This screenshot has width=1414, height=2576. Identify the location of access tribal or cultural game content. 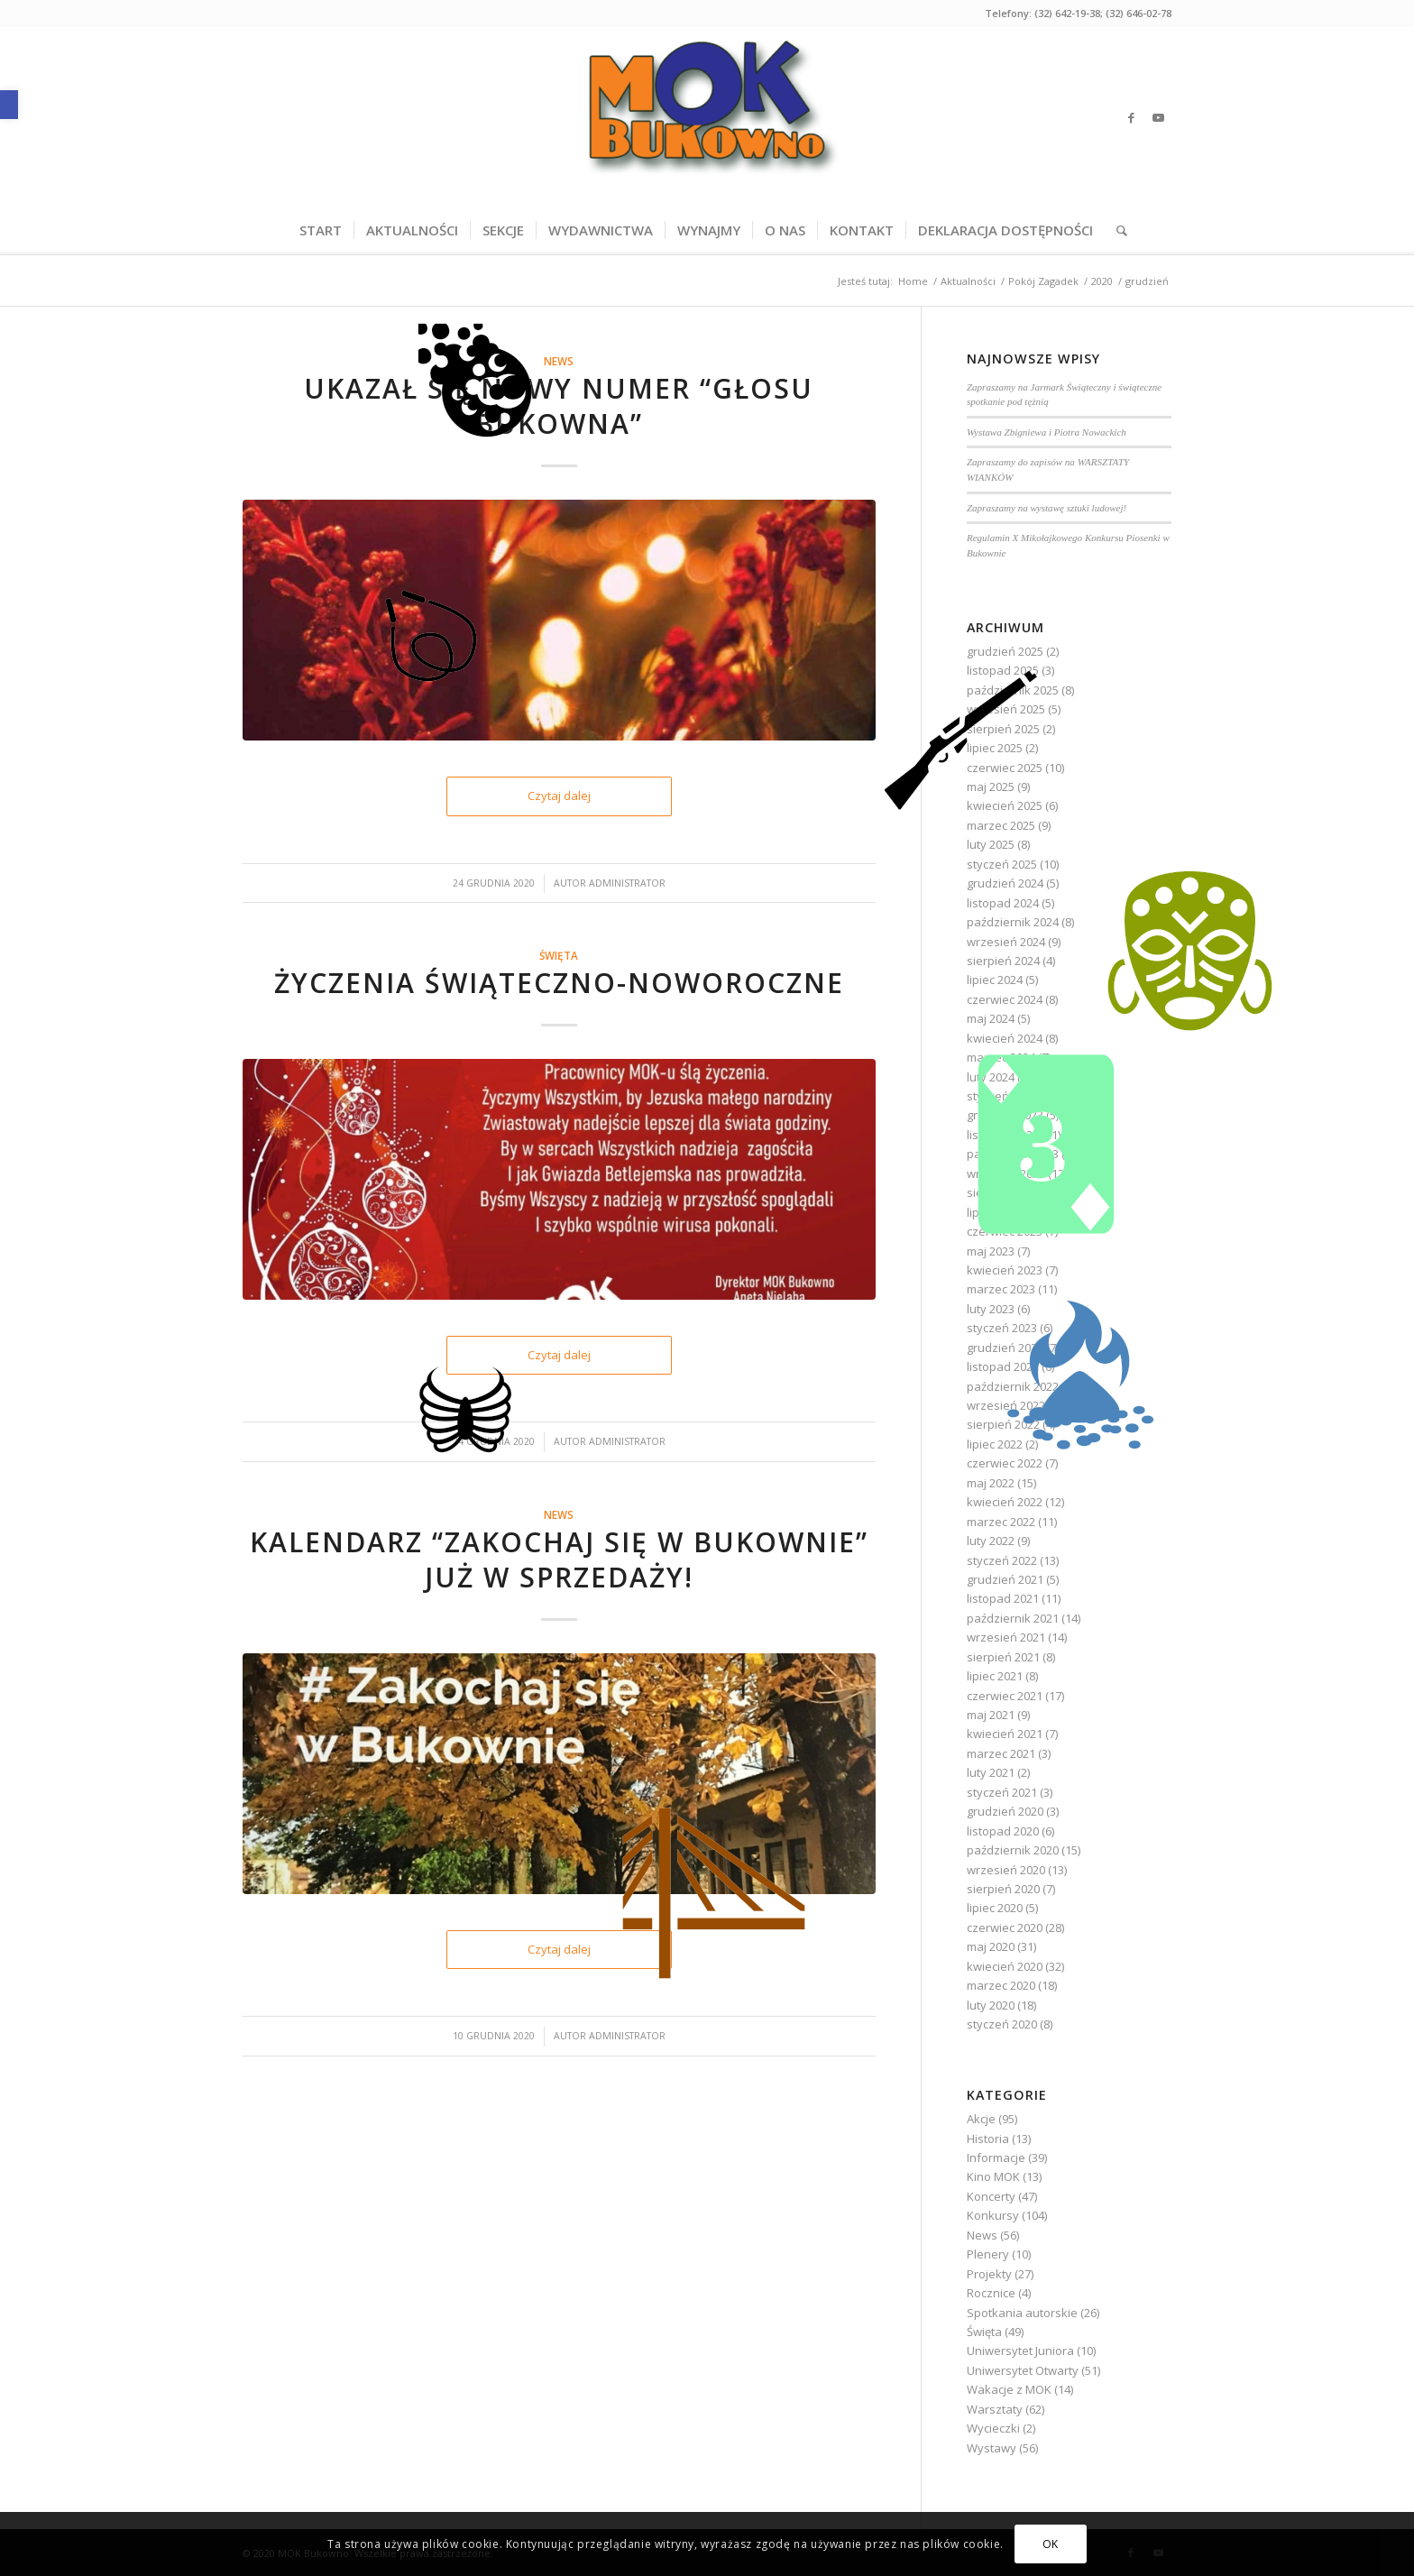
(1189, 951).